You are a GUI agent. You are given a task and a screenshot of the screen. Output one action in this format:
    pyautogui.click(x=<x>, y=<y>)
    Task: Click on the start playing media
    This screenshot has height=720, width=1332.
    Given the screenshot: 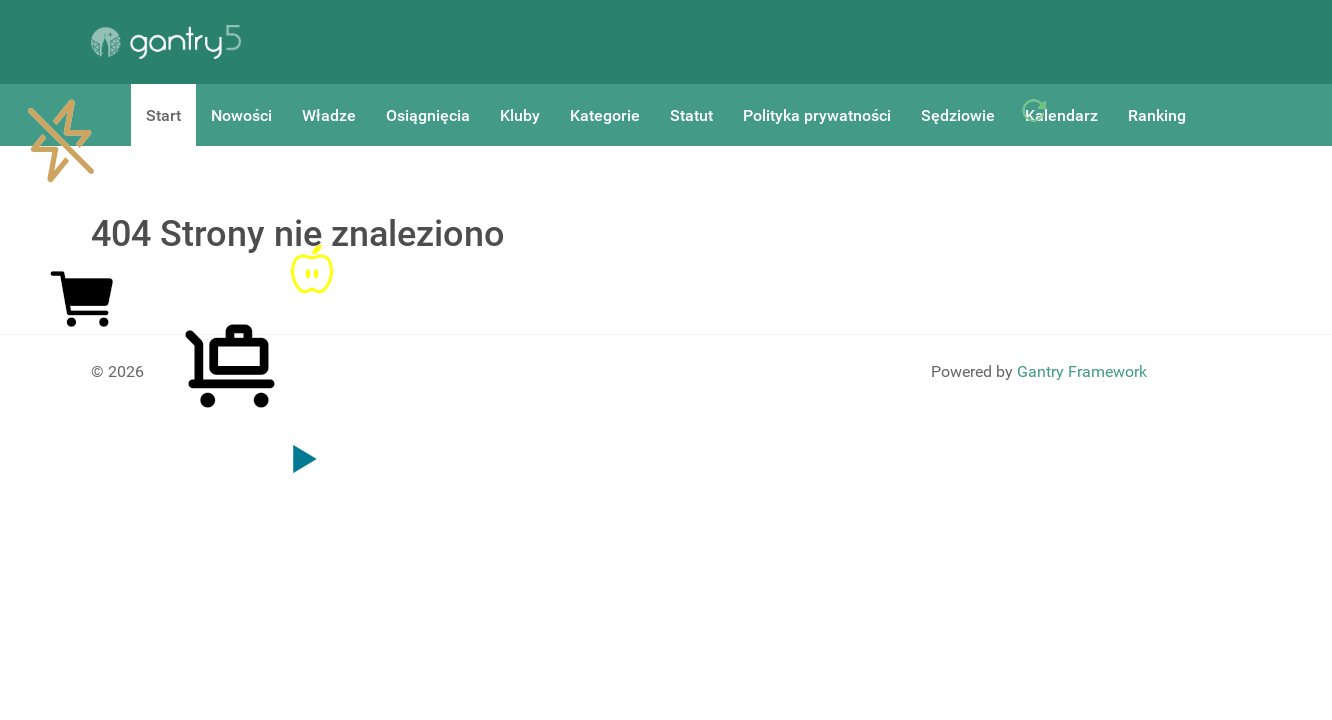 What is the action you would take?
    pyautogui.click(x=305, y=459)
    